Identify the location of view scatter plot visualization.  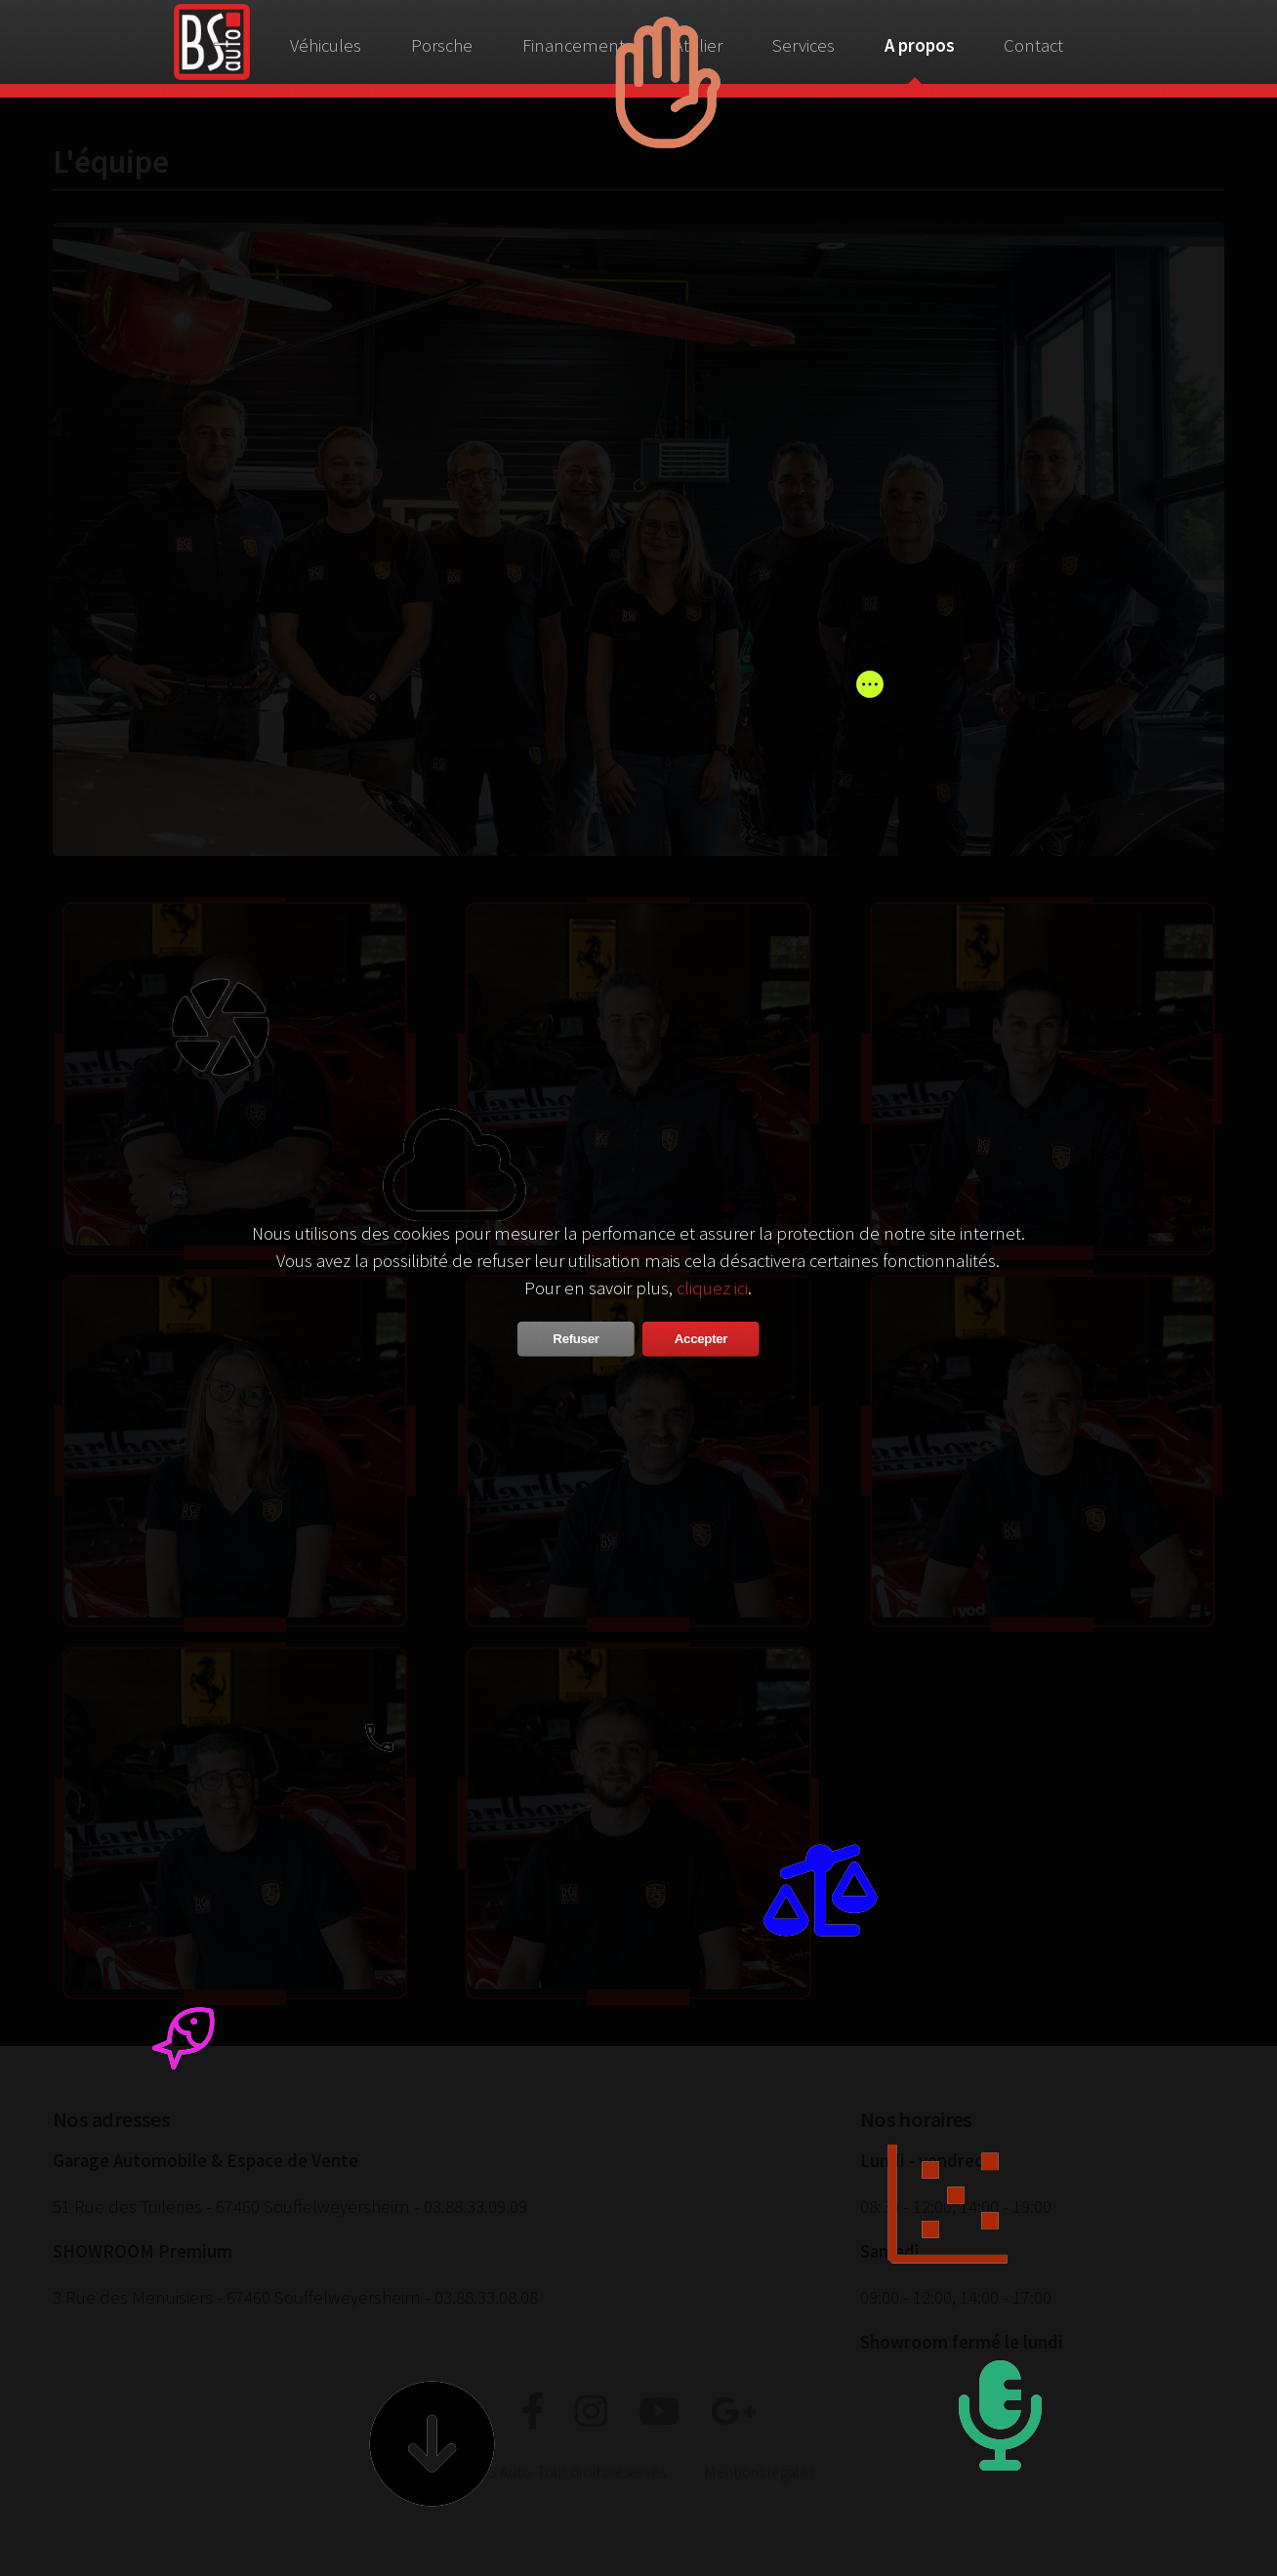
(947, 2212).